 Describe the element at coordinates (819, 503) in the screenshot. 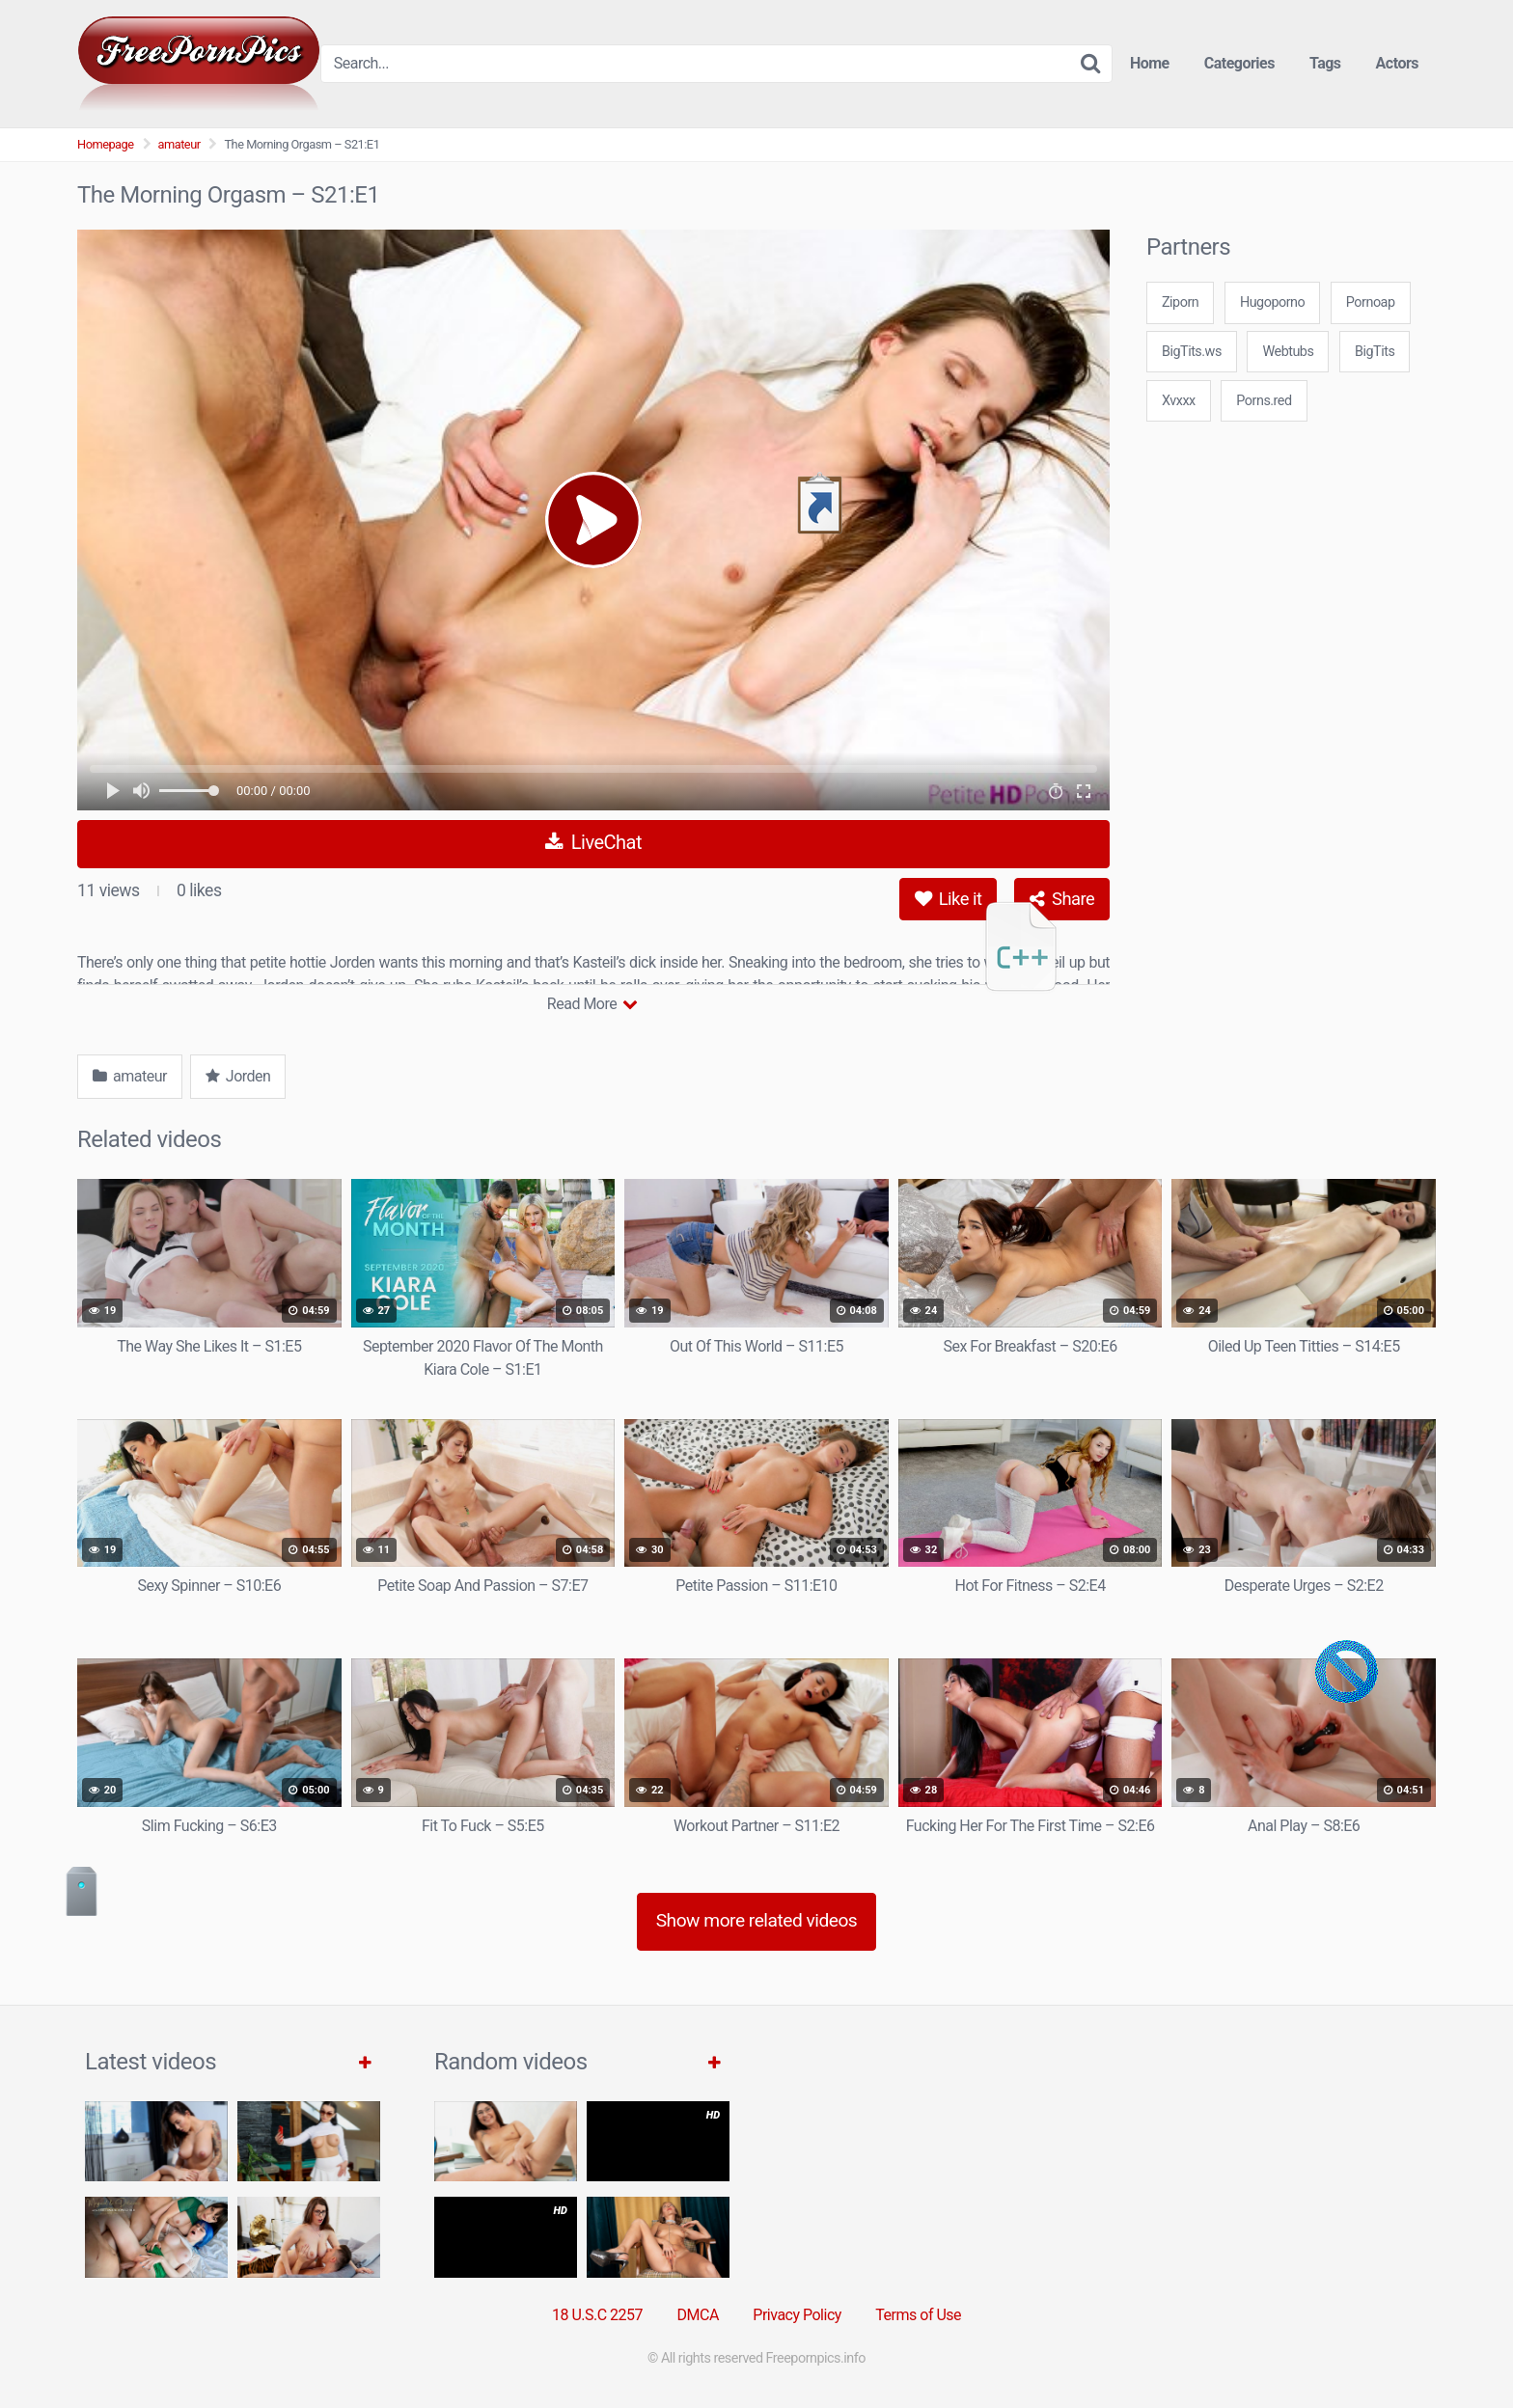

I see `clipboard containing a shortcut or alias` at that location.